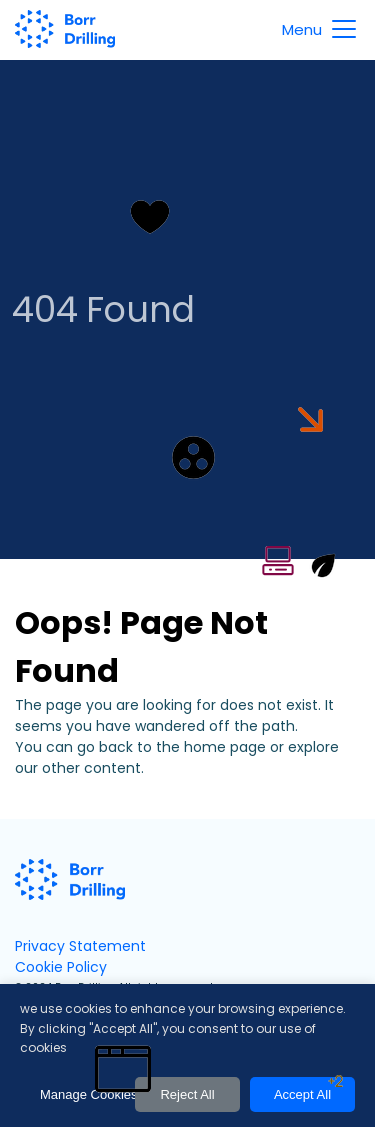  What do you see at coordinates (193, 457) in the screenshot?
I see `view or manage group workspaces` at bounding box center [193, 457].